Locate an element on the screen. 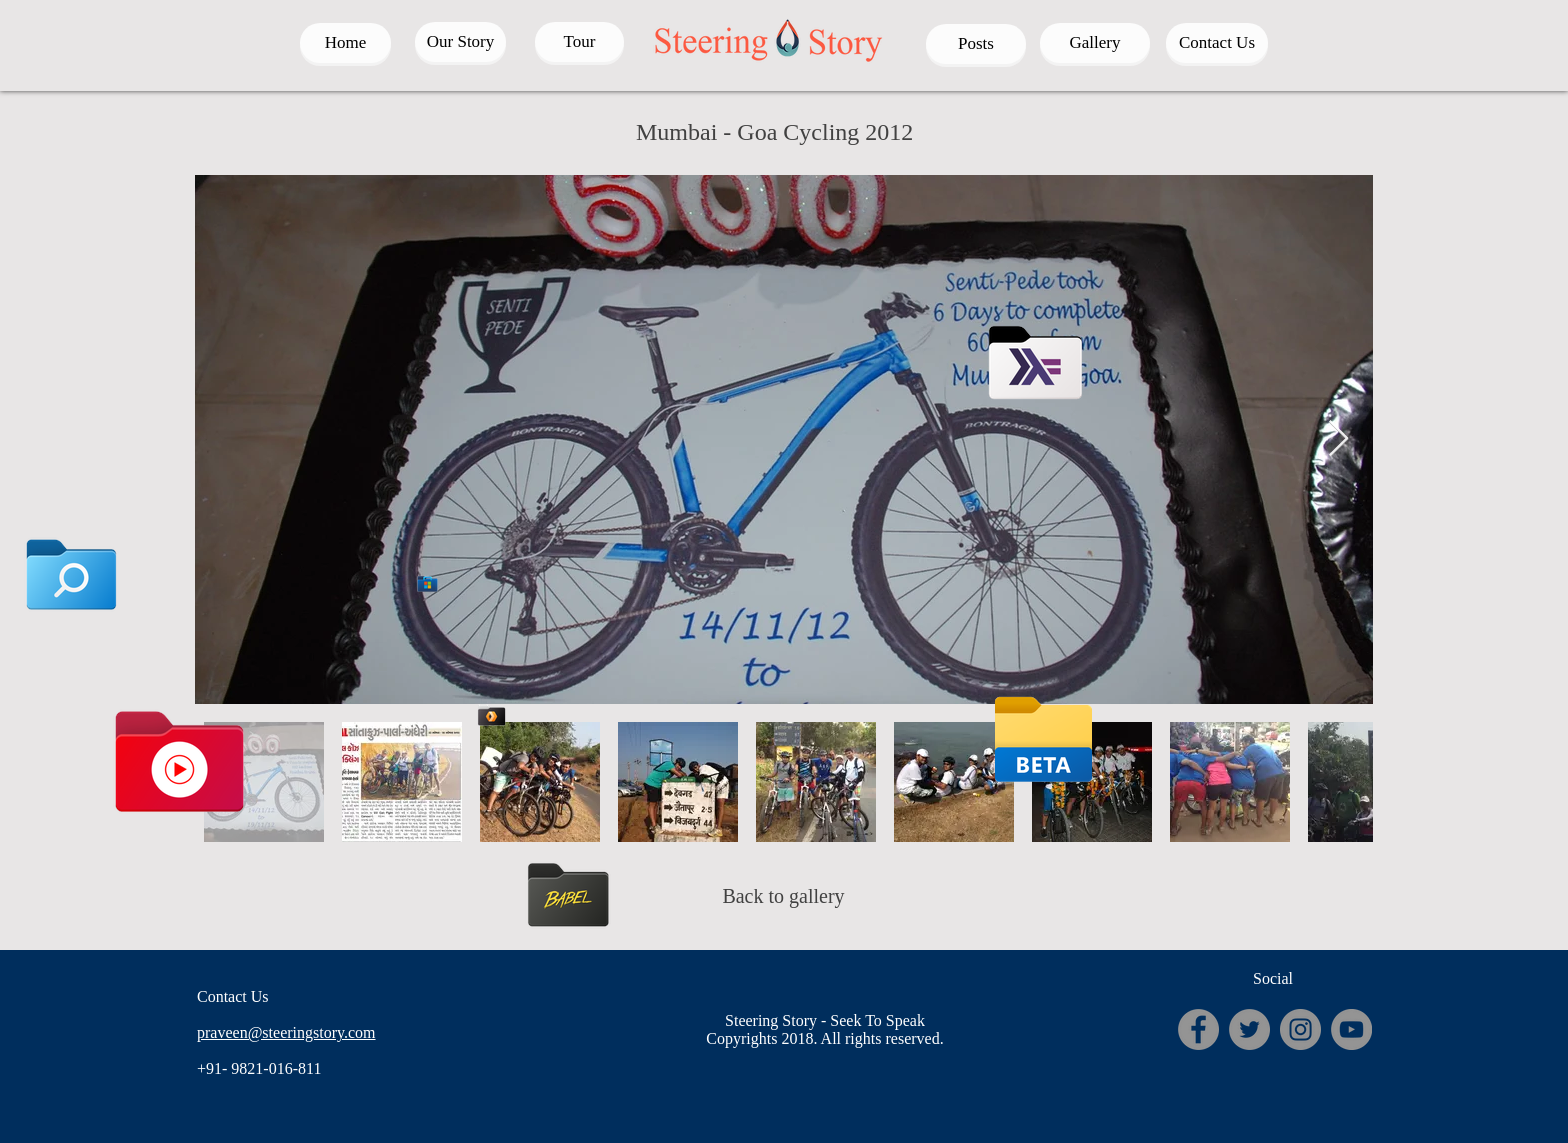 Image resolution: width=1568 pixels, height=1143 pixels. open microsoft store downloads folder is located at coordinates (427, 584).